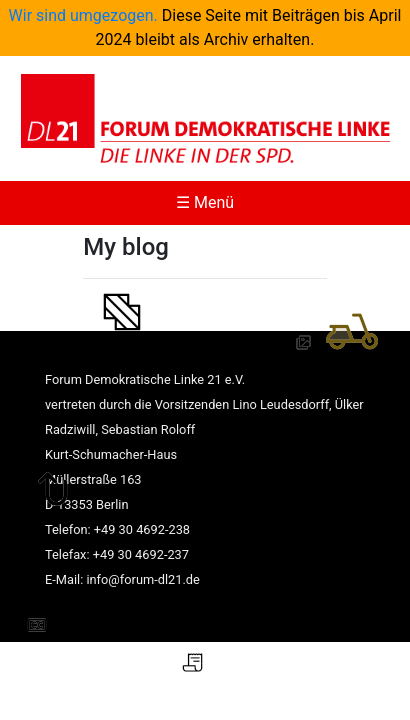  What do you see at coordinates (122, 312) in the screenshot?
I see `merge or combine selected layers` at bounding box center [122, 312].